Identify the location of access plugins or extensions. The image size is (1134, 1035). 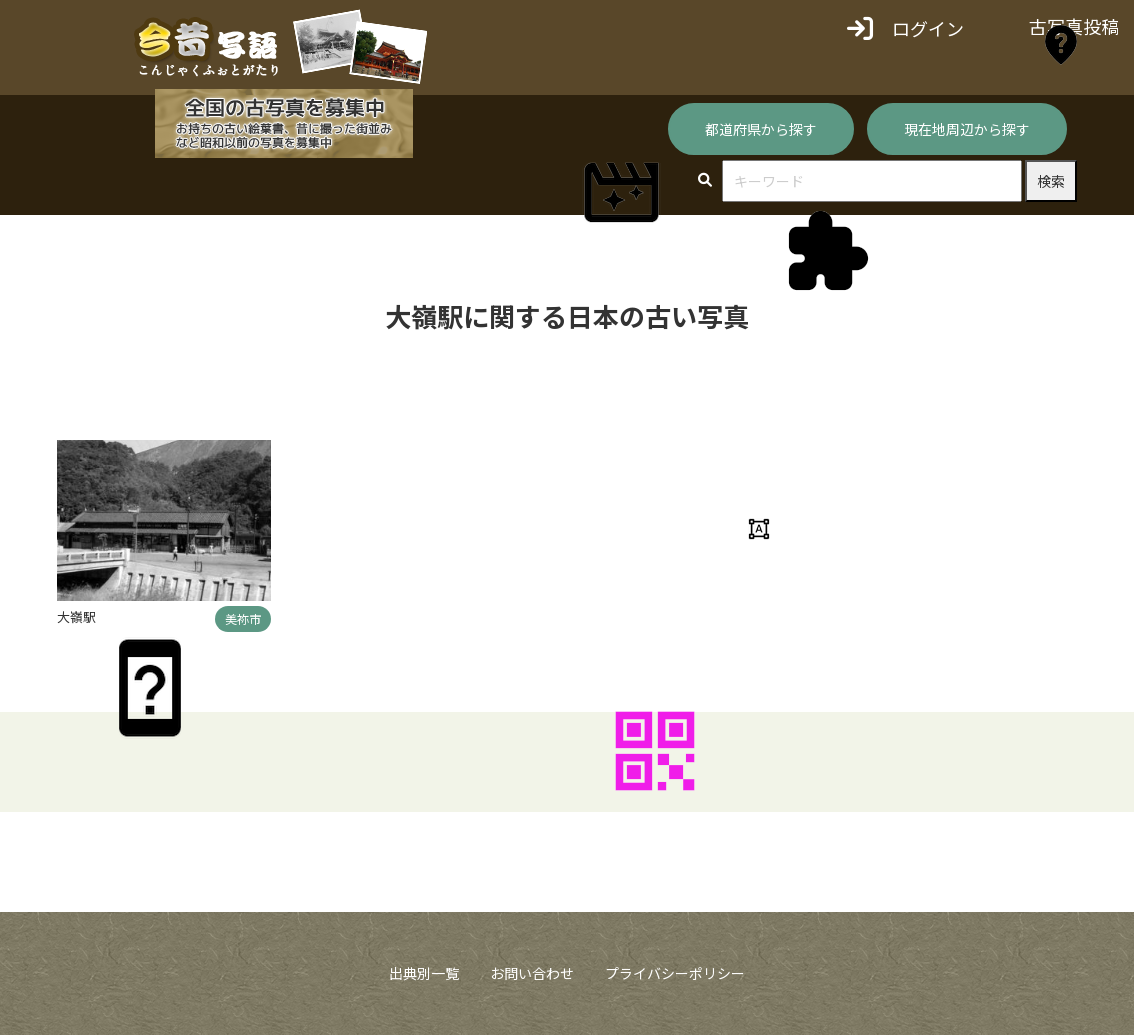
(828, 250).